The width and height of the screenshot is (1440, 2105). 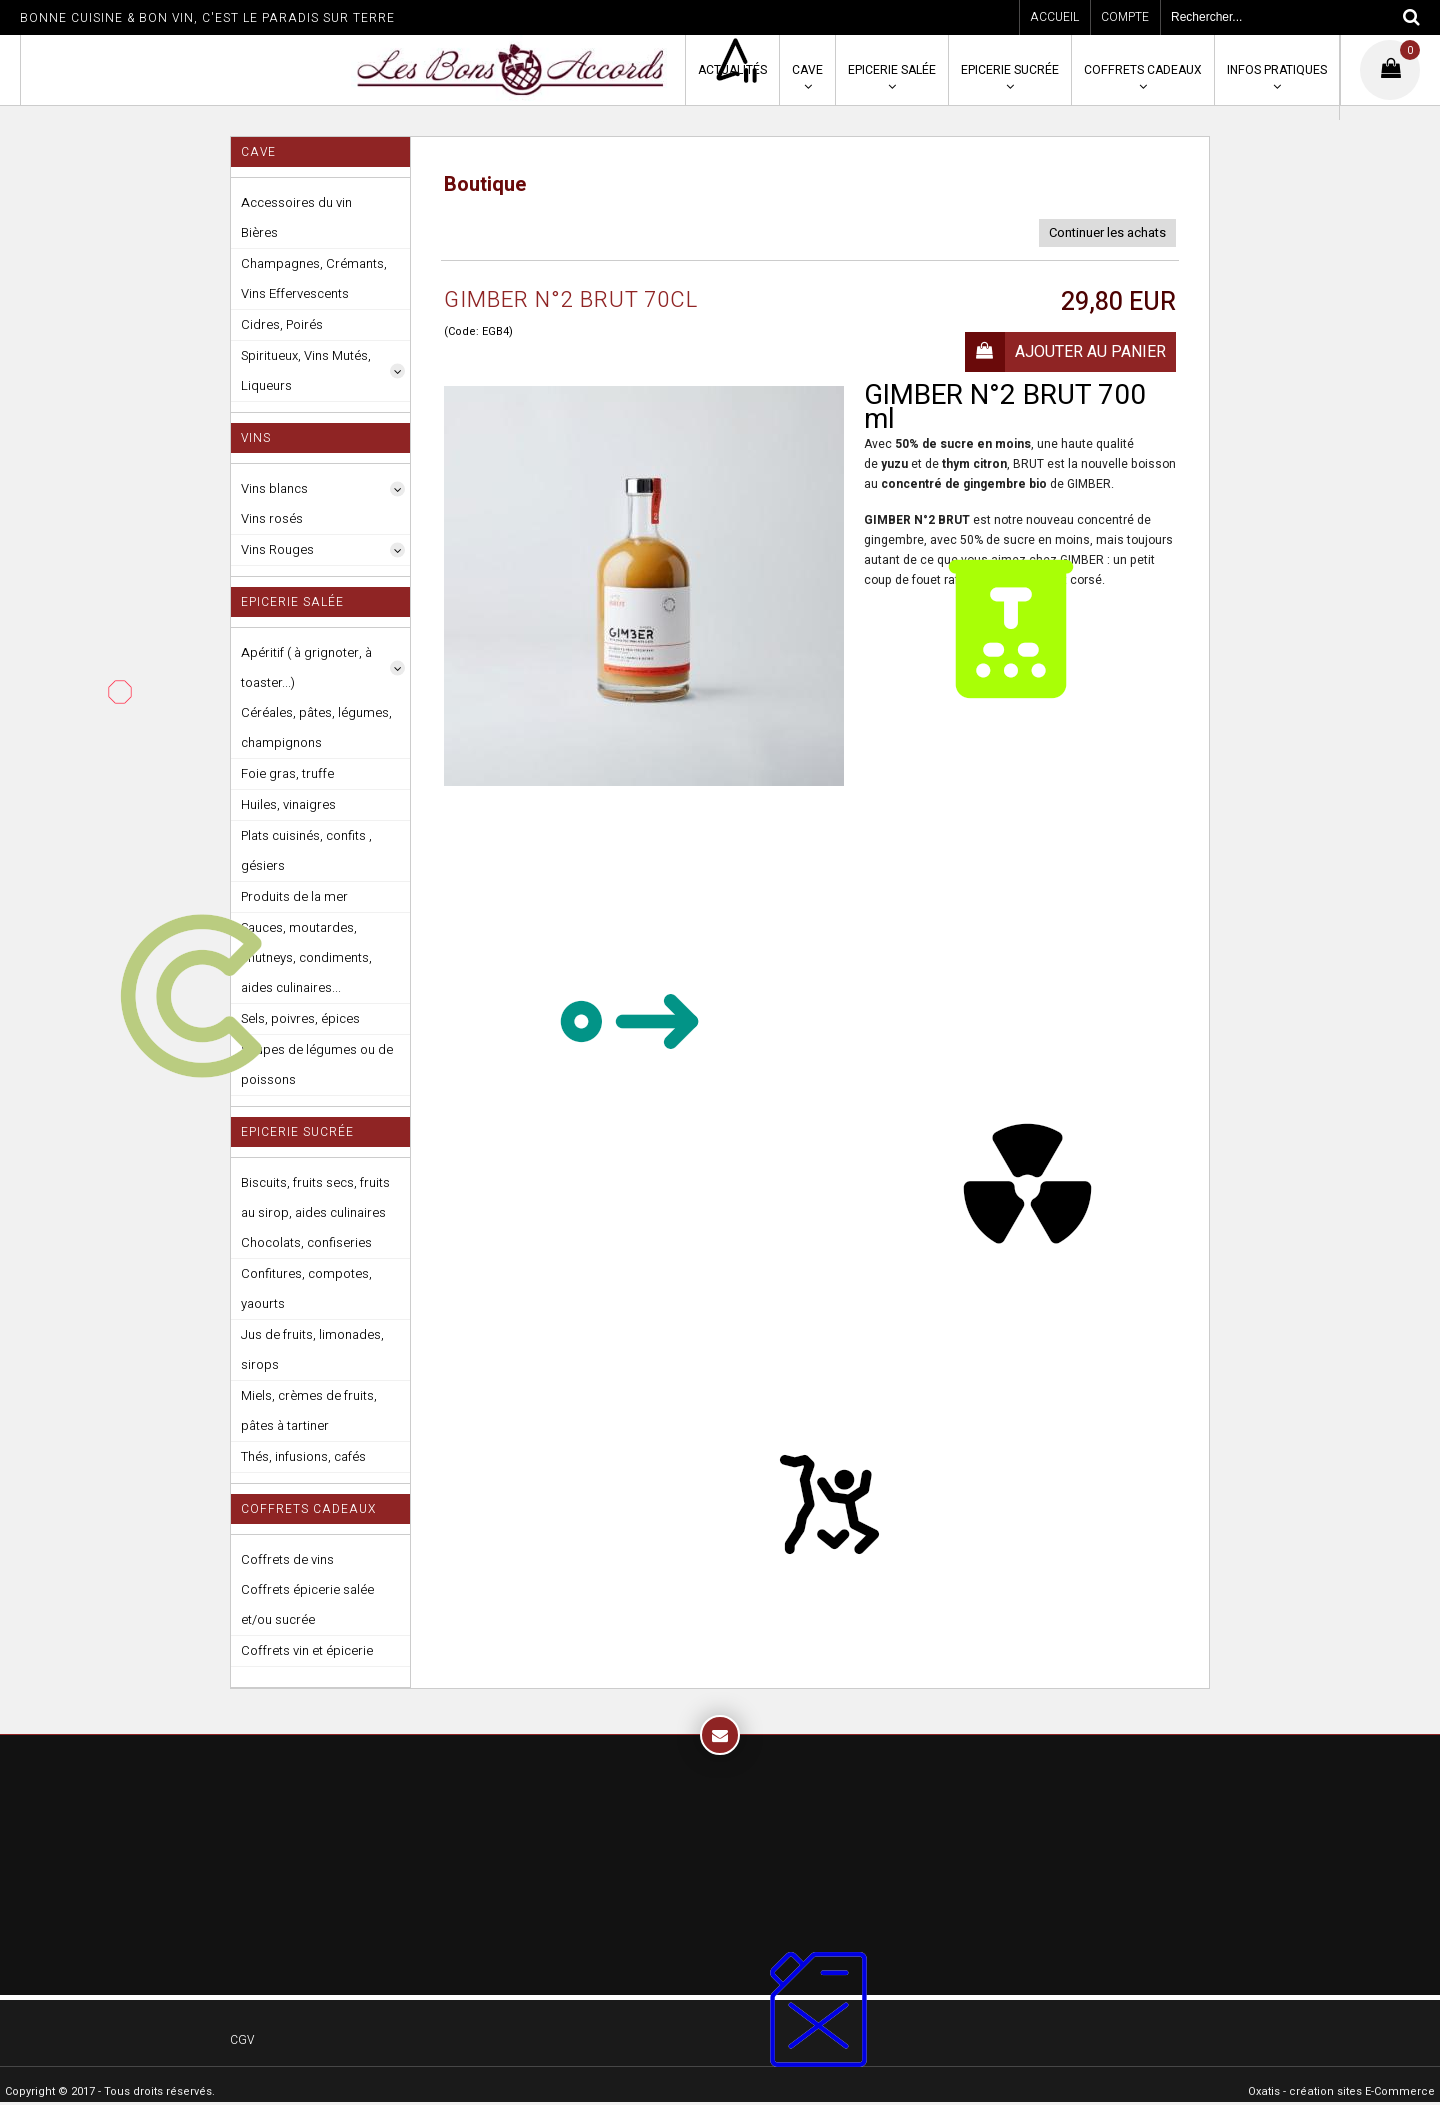 What do you see at coordinates (818, 2009) in the screenshot?
I see `indicates fuel or gas station nearby` at bounding box center [818, 2009].